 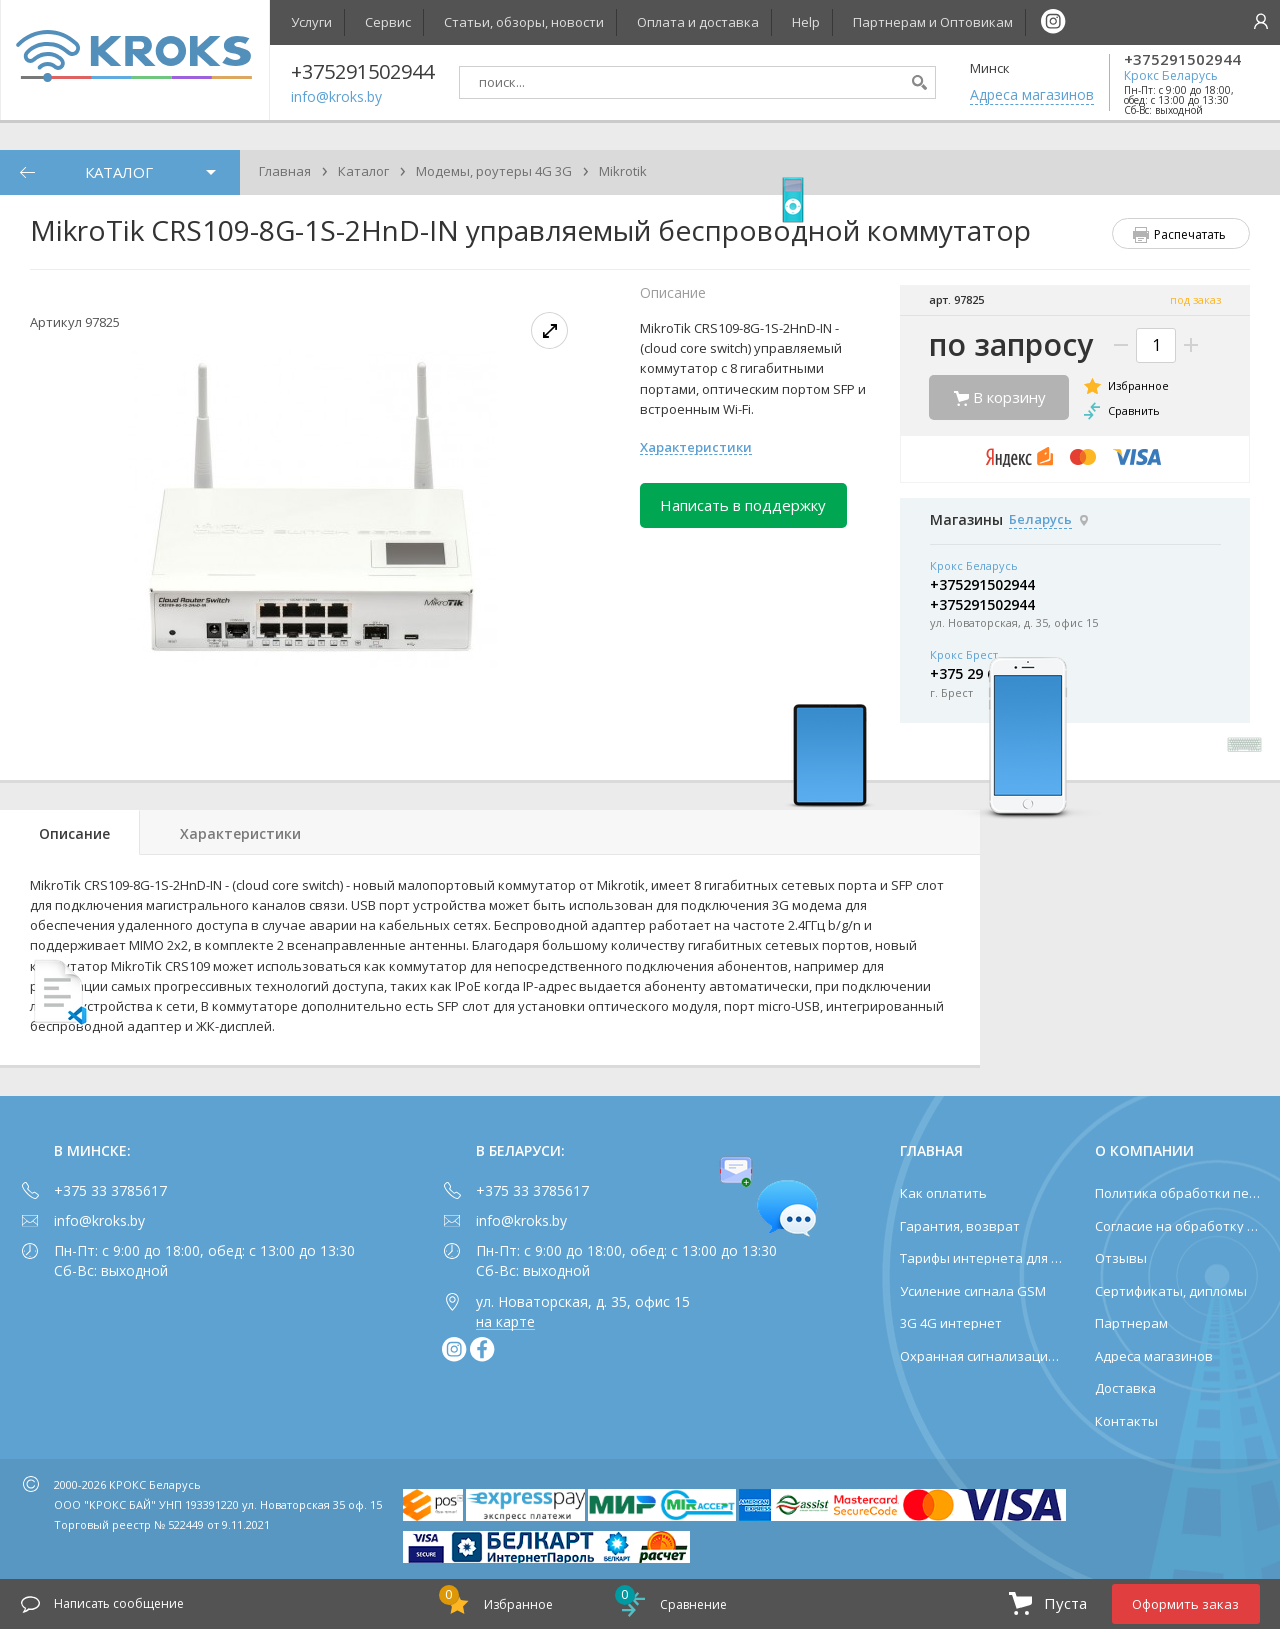 What do you see at coordinates (1028, 738) in the screenshot?
I see `connect to or manage your iPhone device` at bounding box center [1028, 738].